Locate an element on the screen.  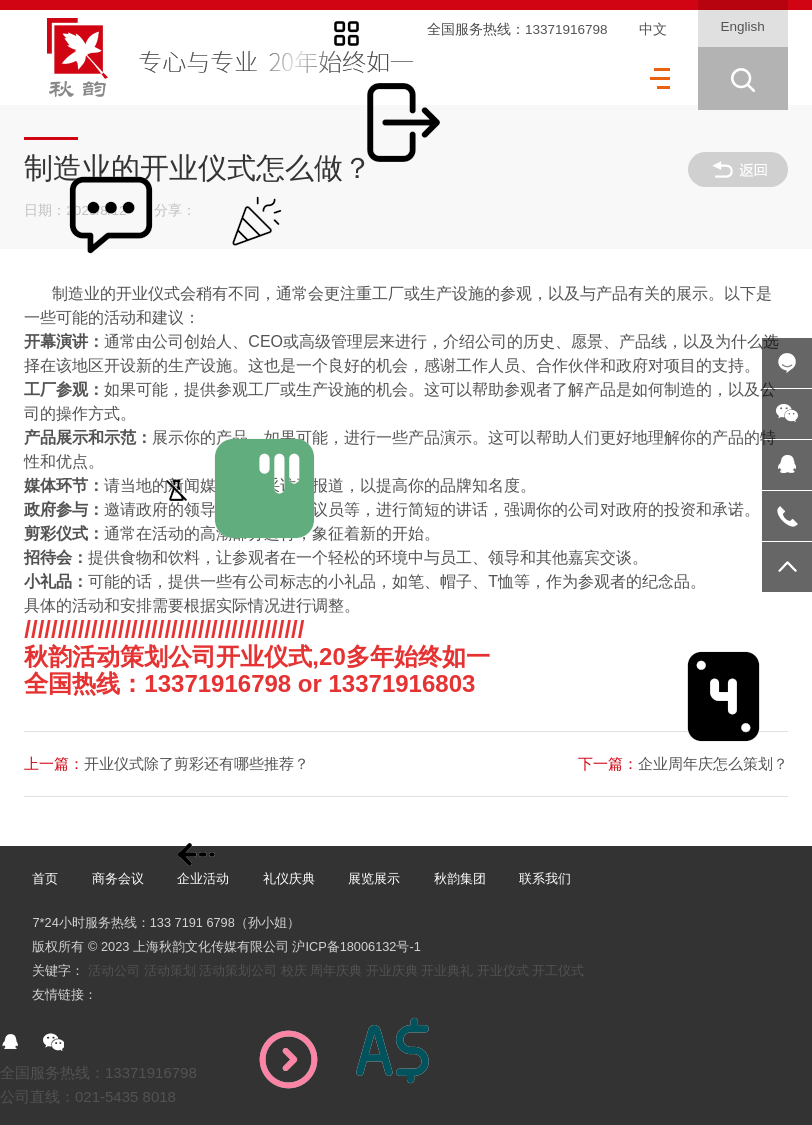
open chat or messaging is located at coordinates (111, 215).